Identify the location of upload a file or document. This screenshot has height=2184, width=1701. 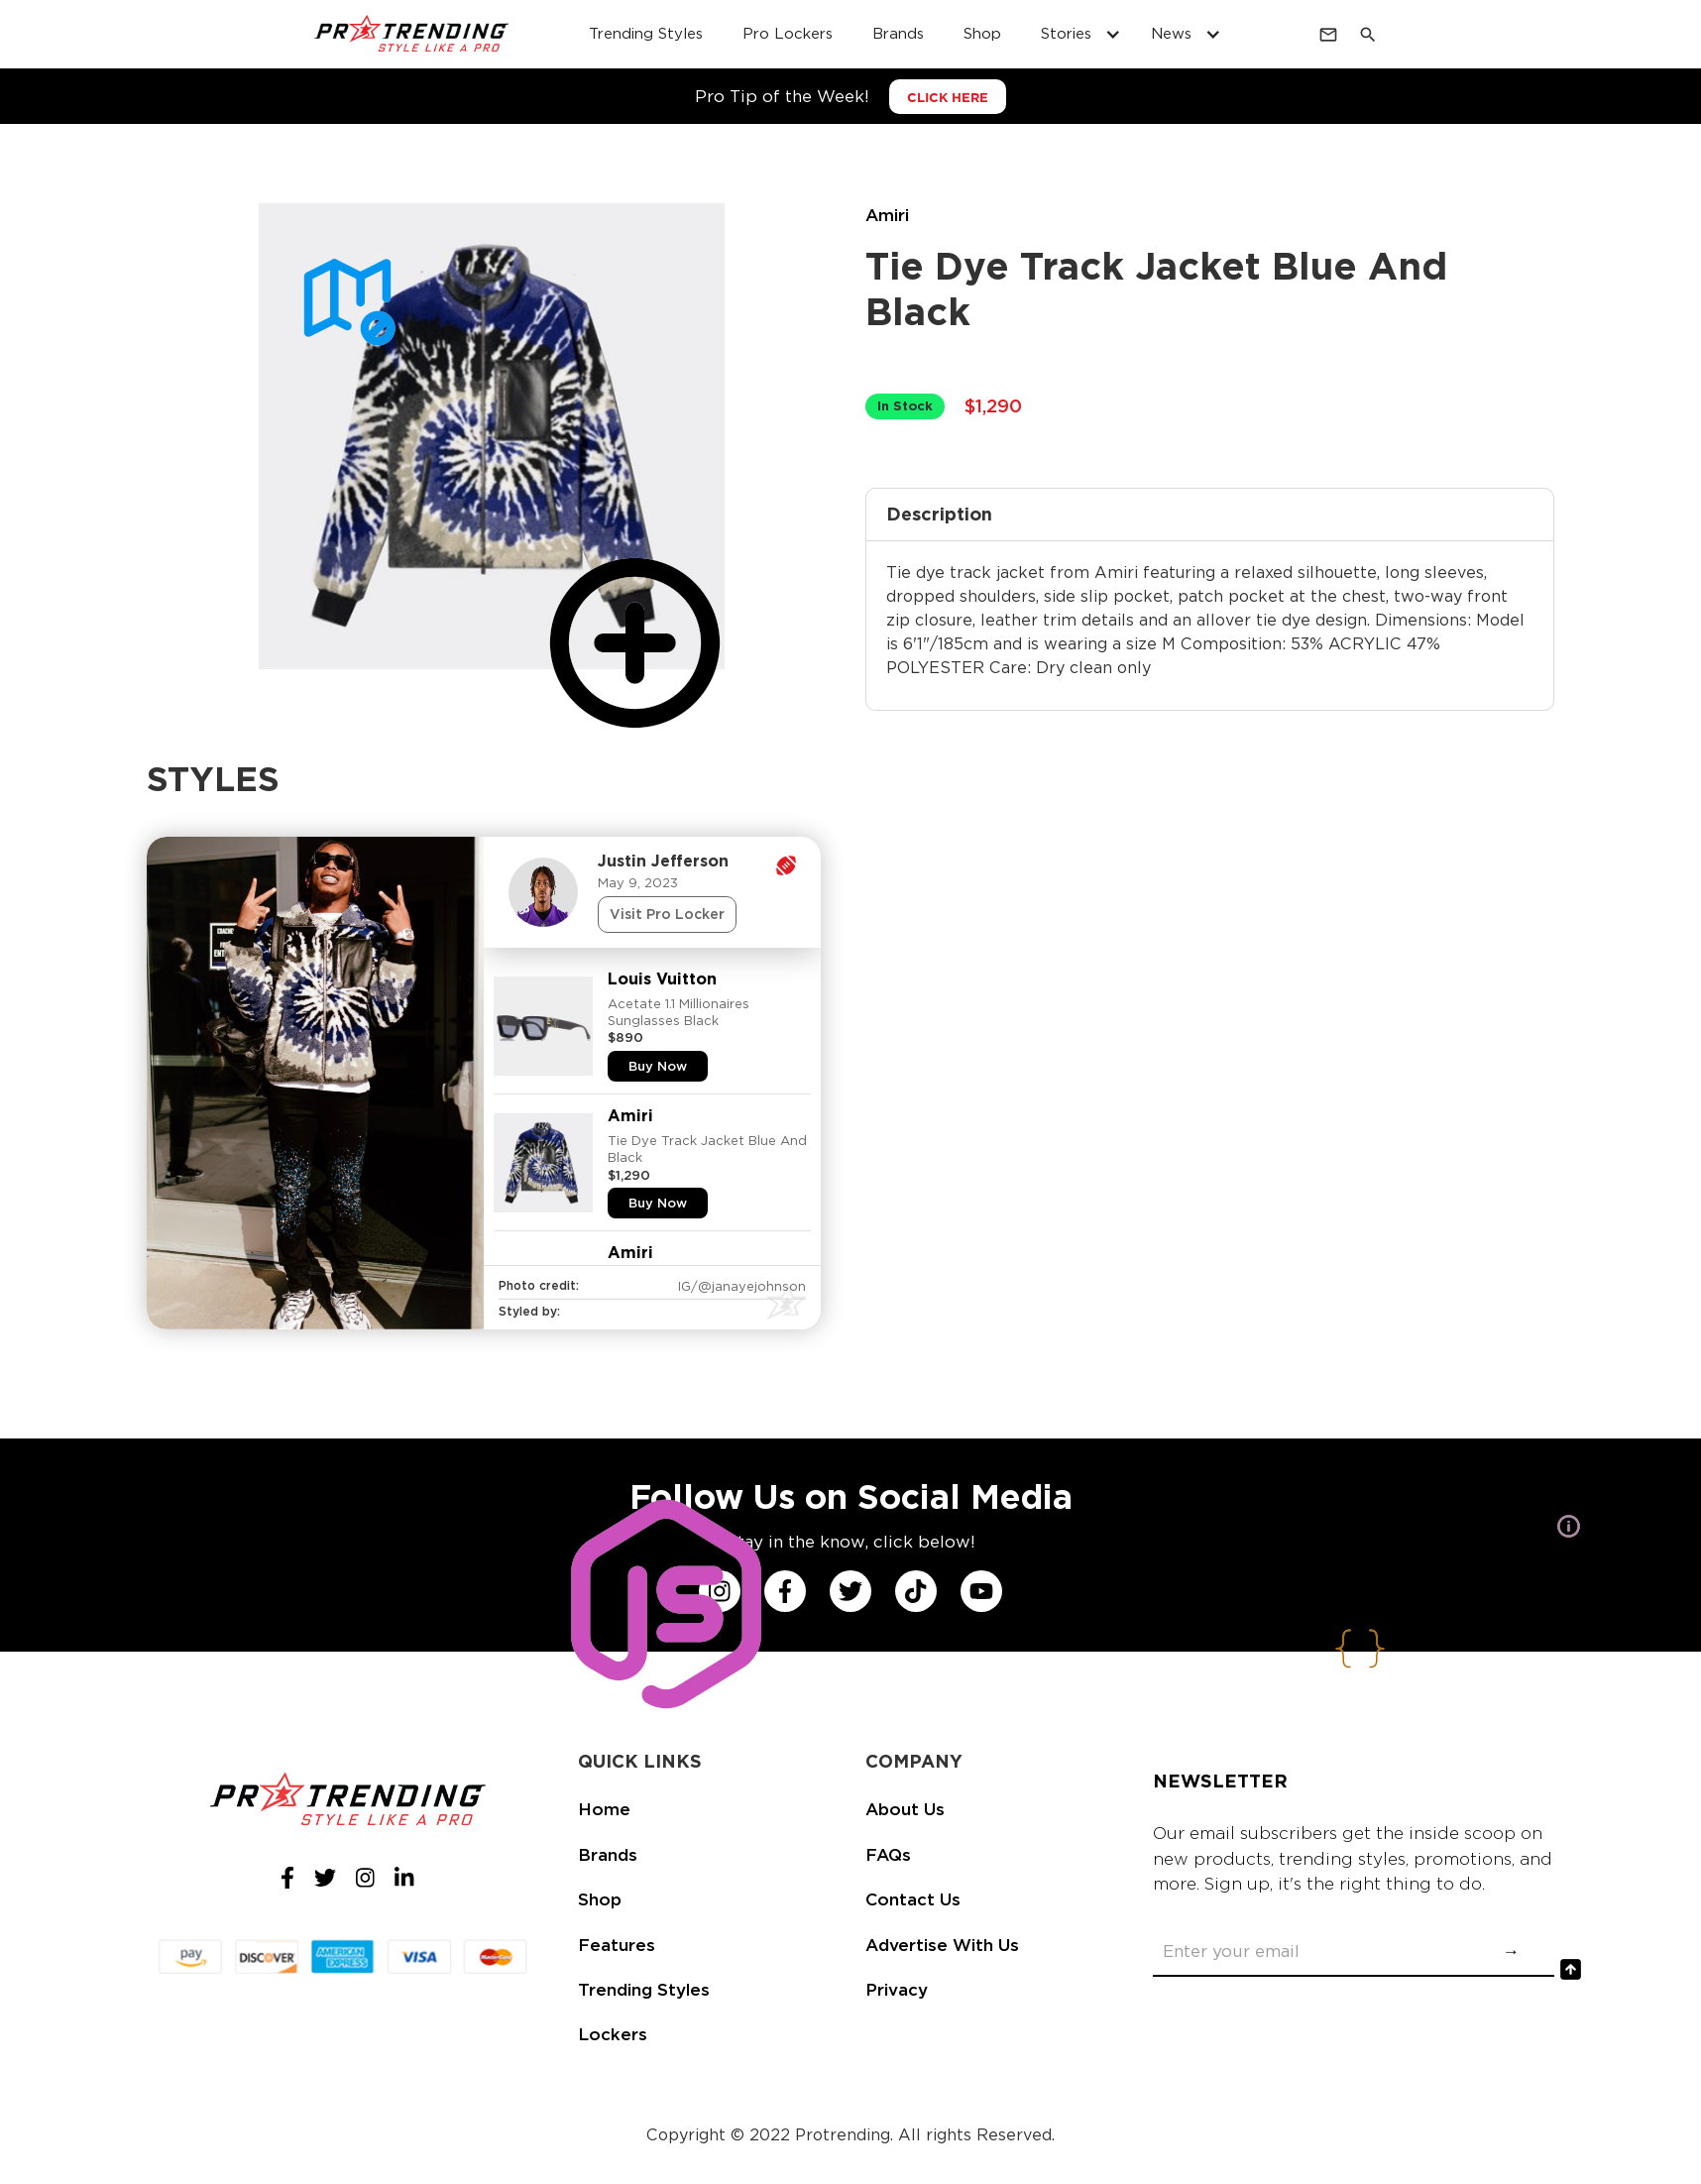
(1570, 1969).